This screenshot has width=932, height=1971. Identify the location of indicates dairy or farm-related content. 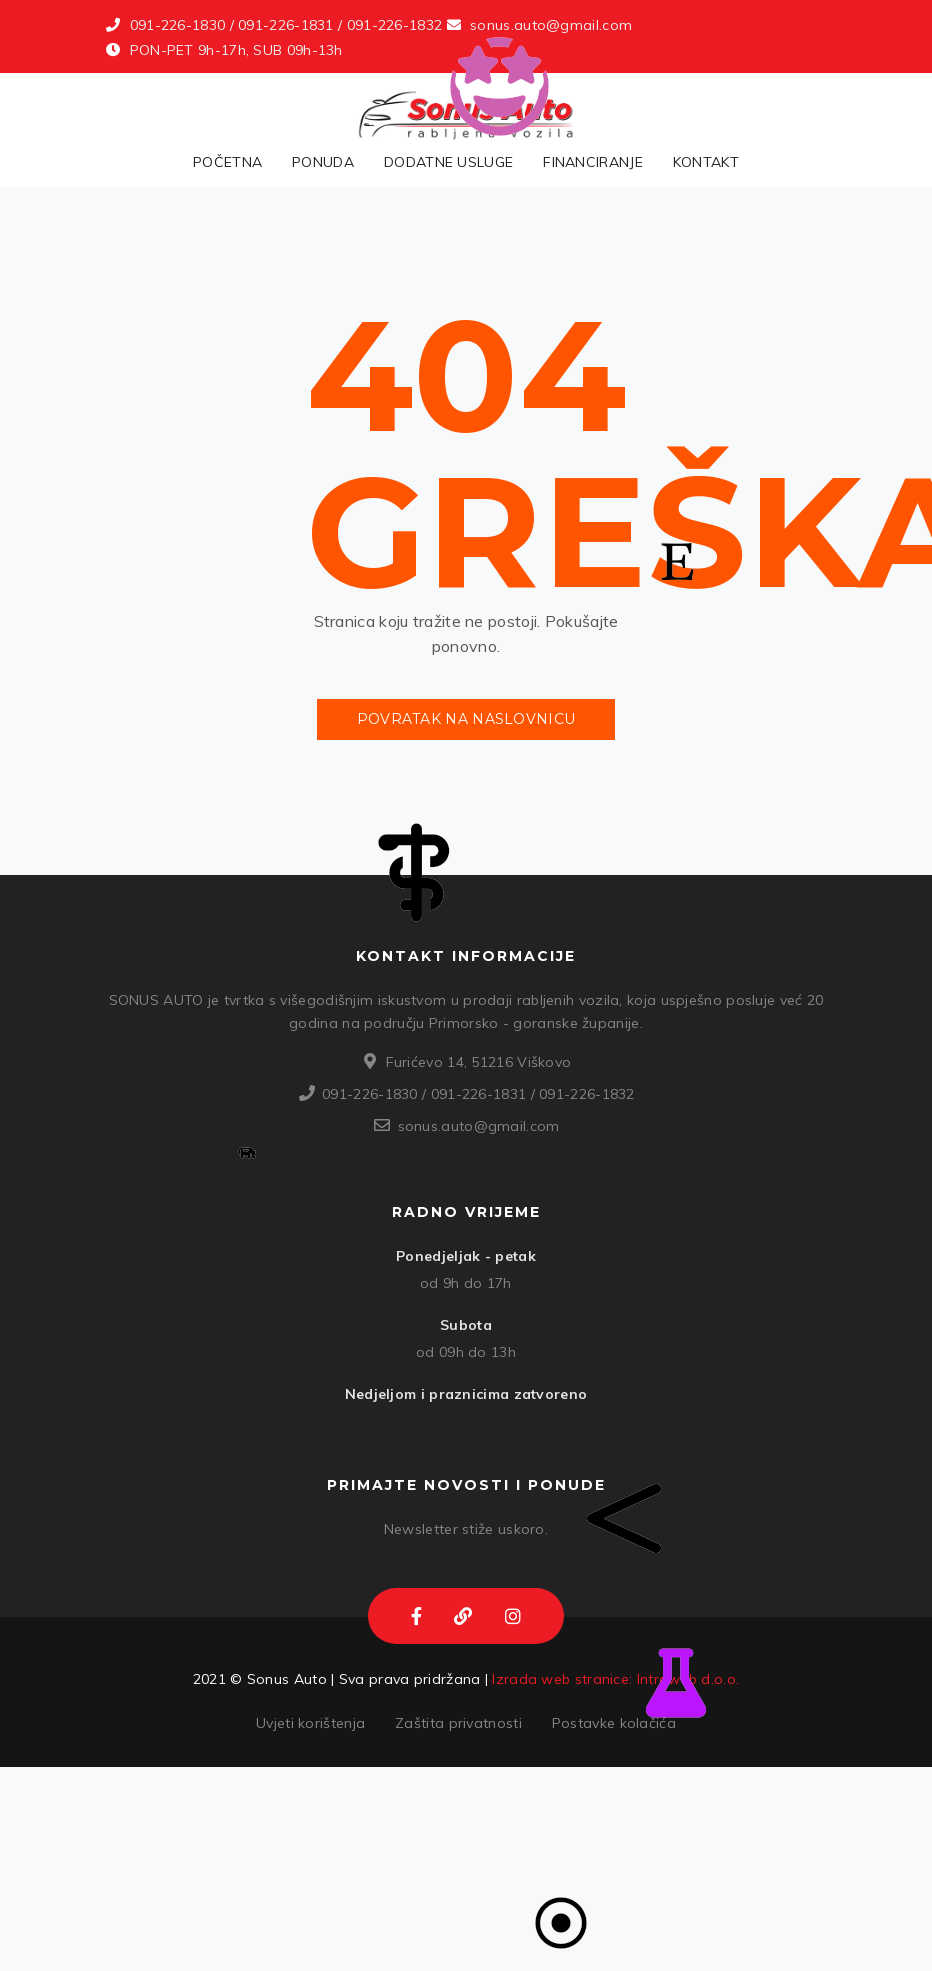
(247, 1153).